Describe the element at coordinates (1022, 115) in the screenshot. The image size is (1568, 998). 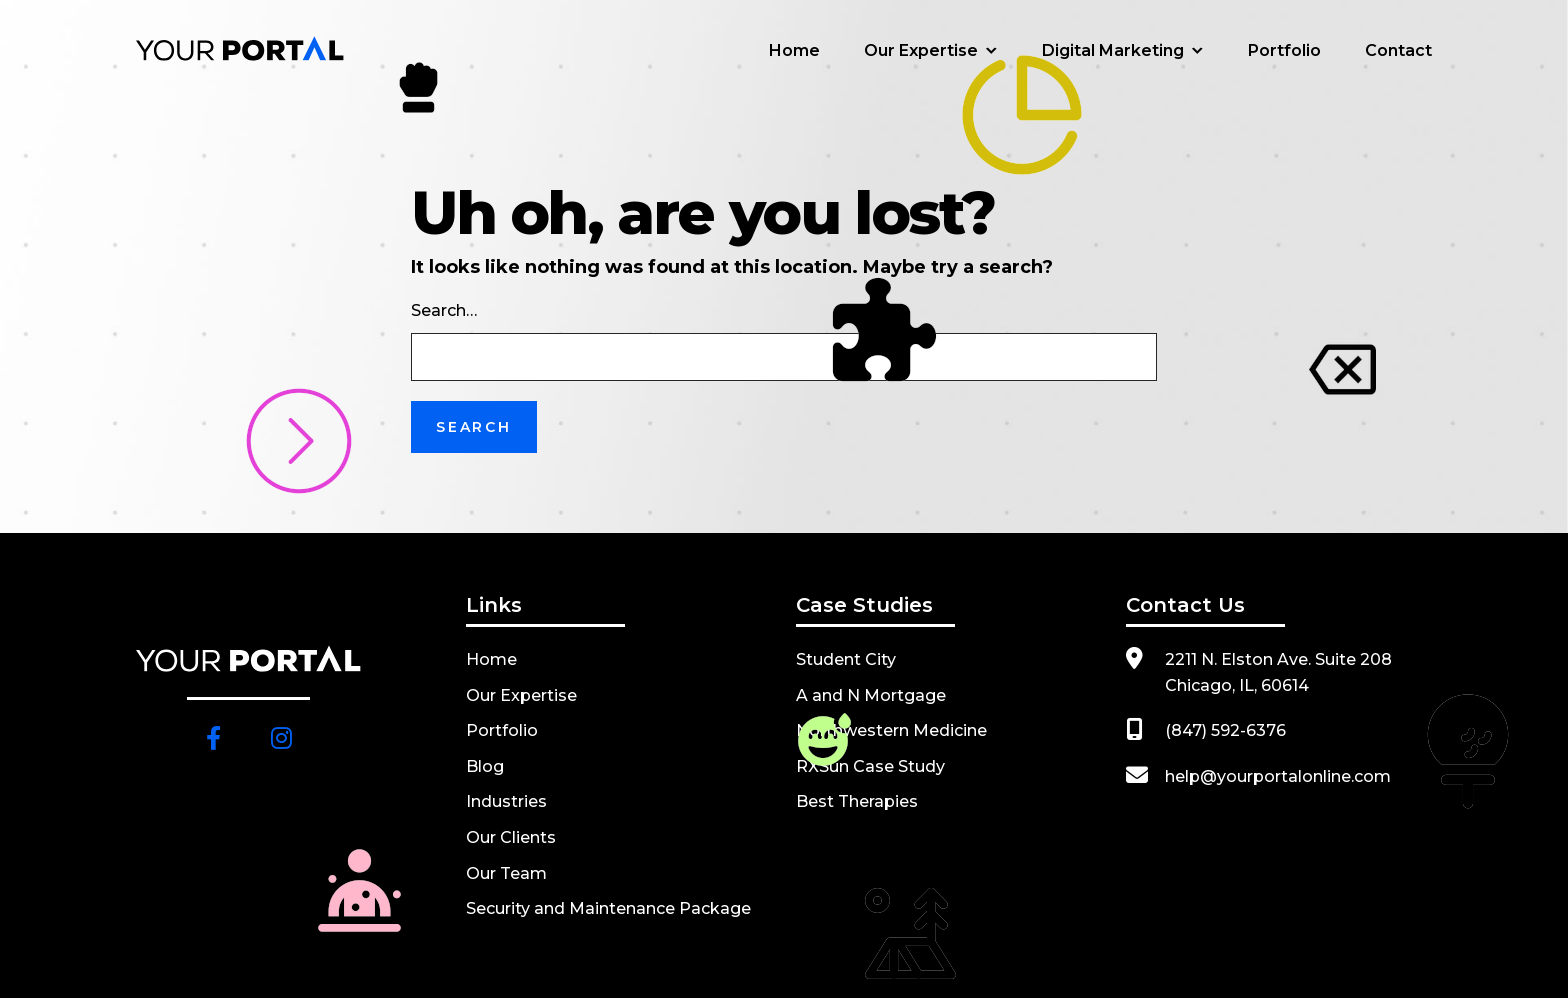
I see `view analytics or statistics` at that location.